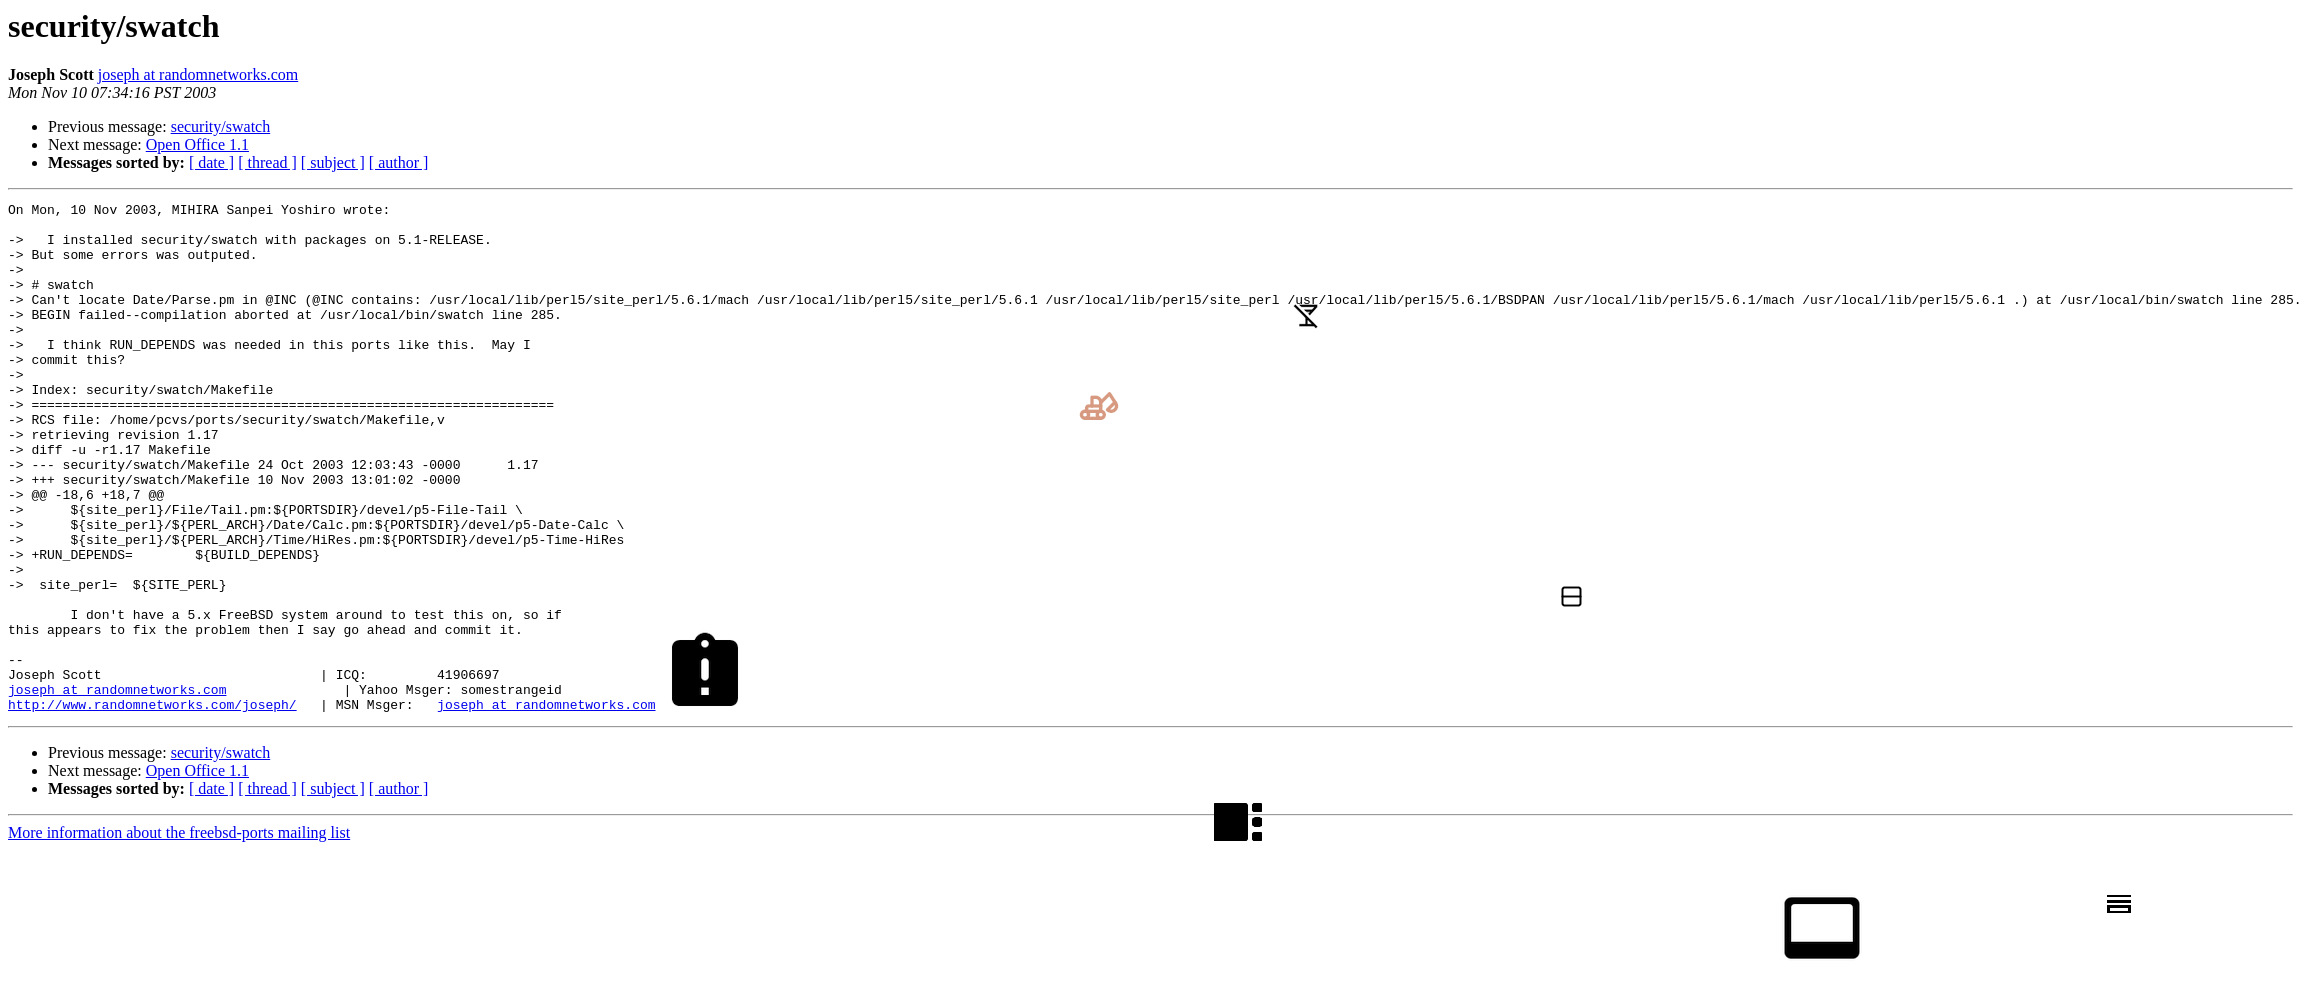 This screenshot has height=988, width=2301. What do you see at coordinates (705, 673) in the screenshot?
I see `view overdue or late assignments` at bounding box center [705, 673].